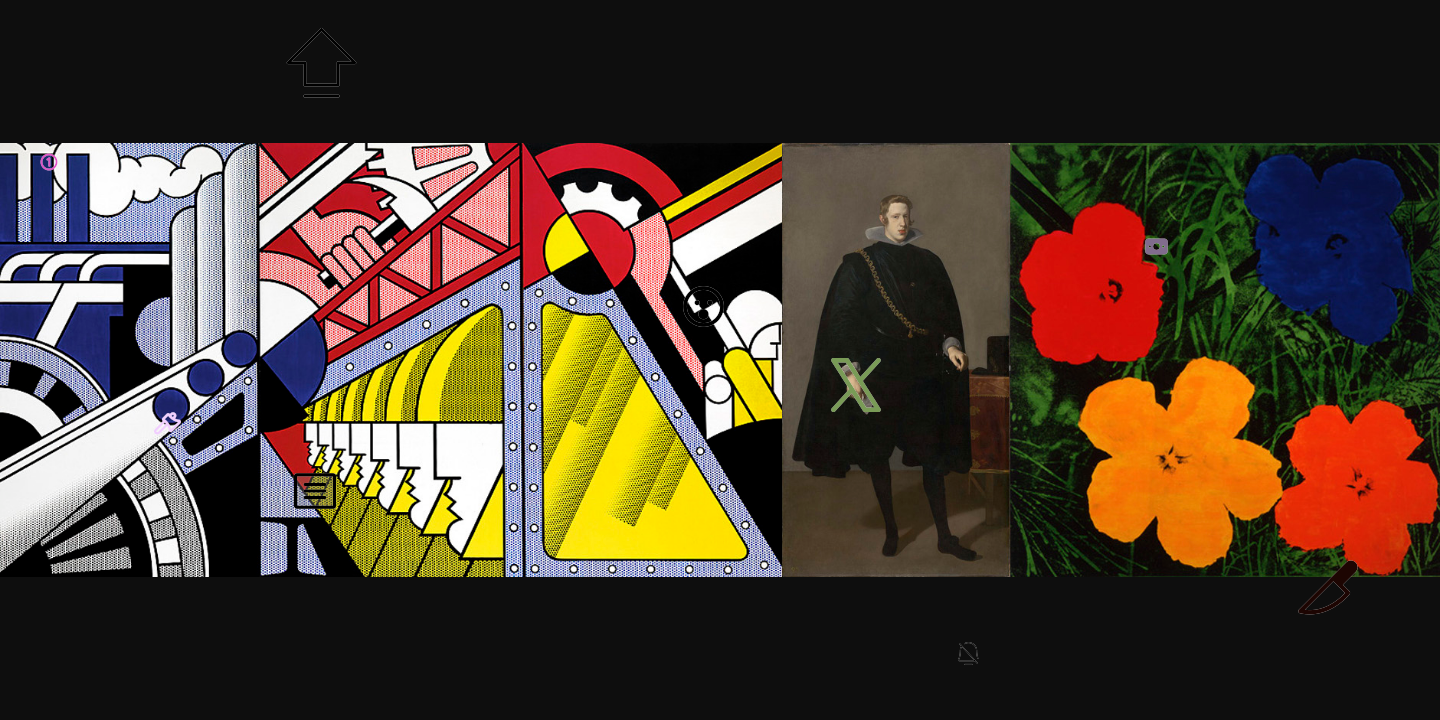 The image size is (1440, 720). I want to click on access kitchen or cooking tools, so click(1328, 588).